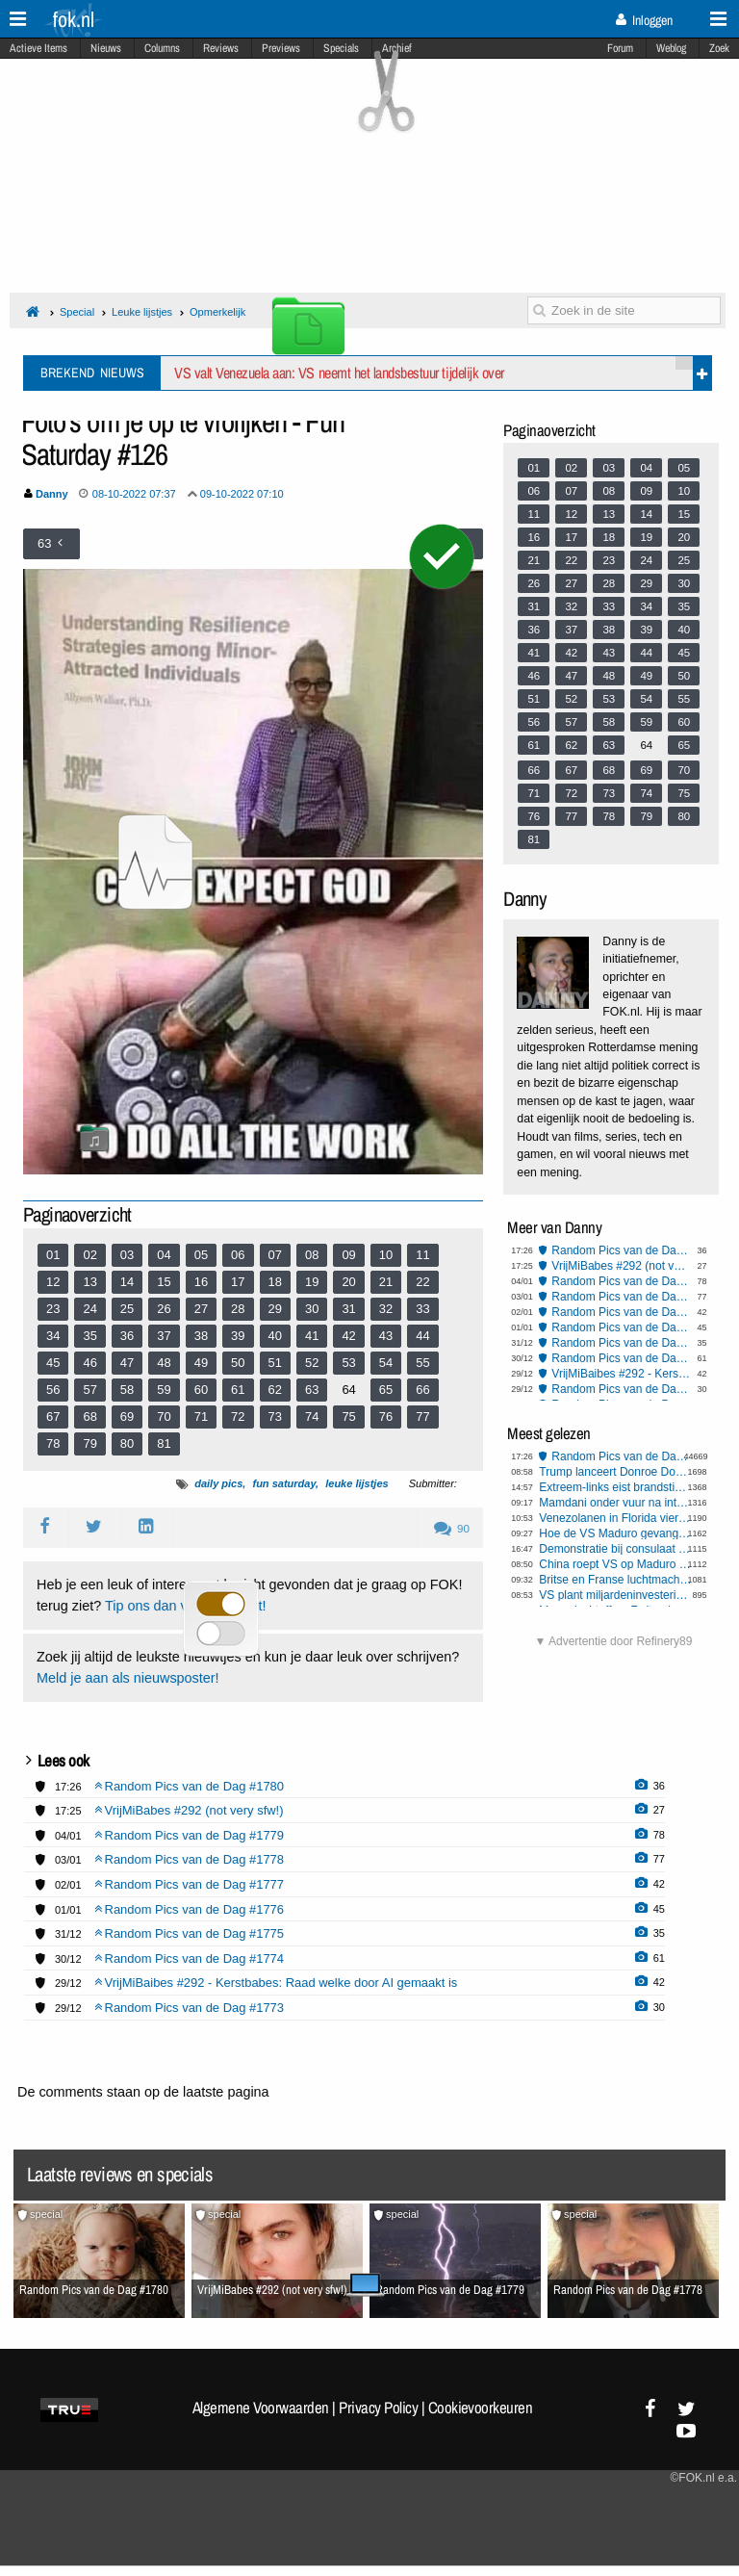 This screenshot has height=2576, width=739. I want to click on open documents folder, so click(308, 325).